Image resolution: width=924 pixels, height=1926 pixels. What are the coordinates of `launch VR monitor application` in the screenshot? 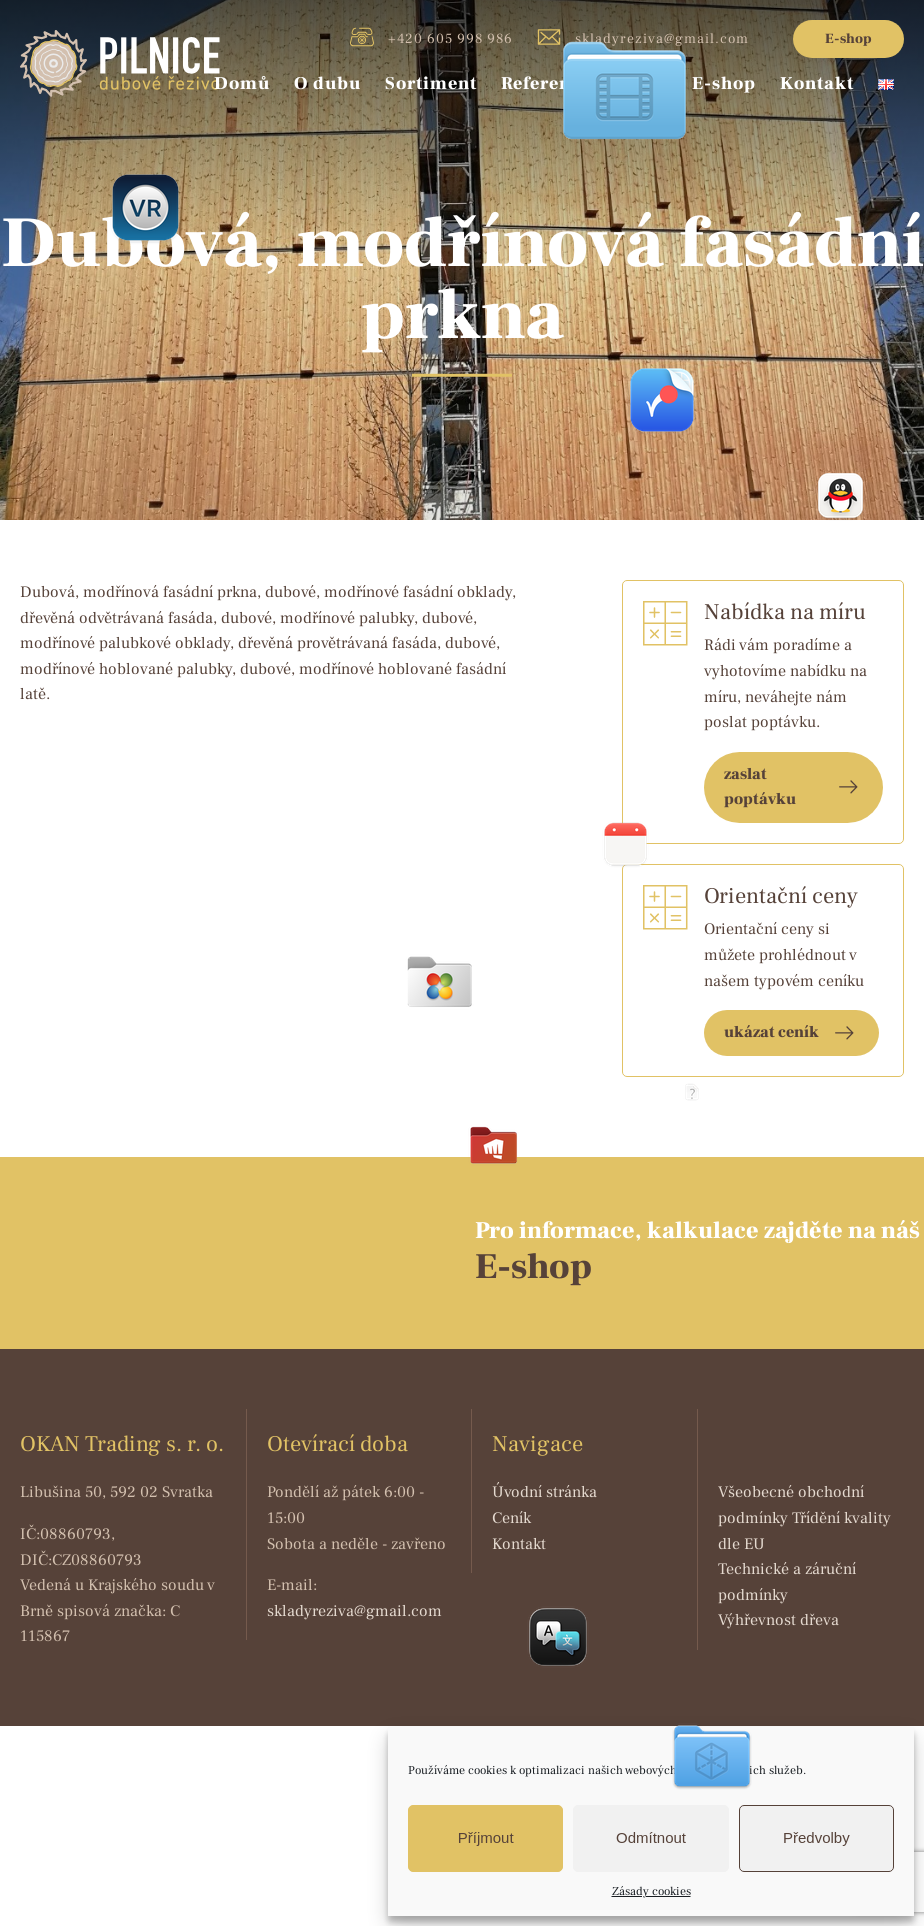 It's located at (145, 207).